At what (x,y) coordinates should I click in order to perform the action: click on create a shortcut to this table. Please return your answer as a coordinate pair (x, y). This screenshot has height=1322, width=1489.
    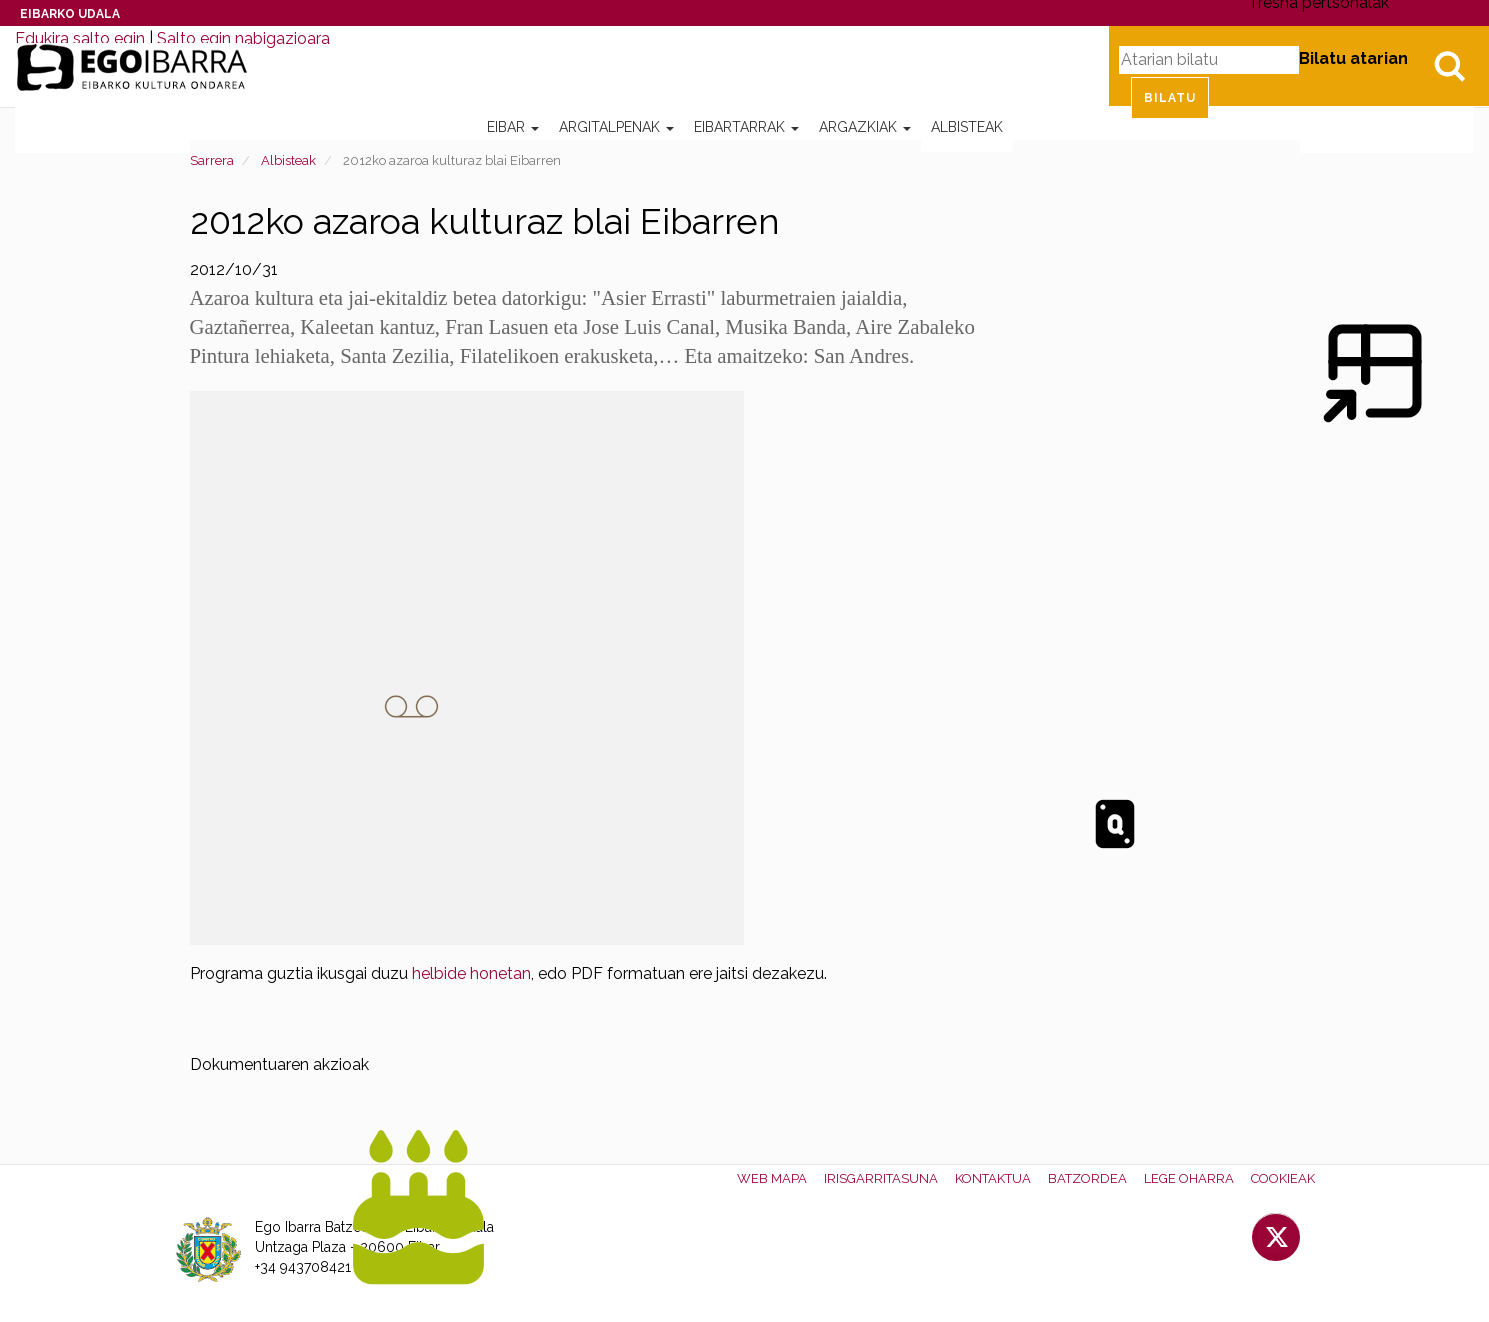
    Looking at the image, I should click on (1375, 371).